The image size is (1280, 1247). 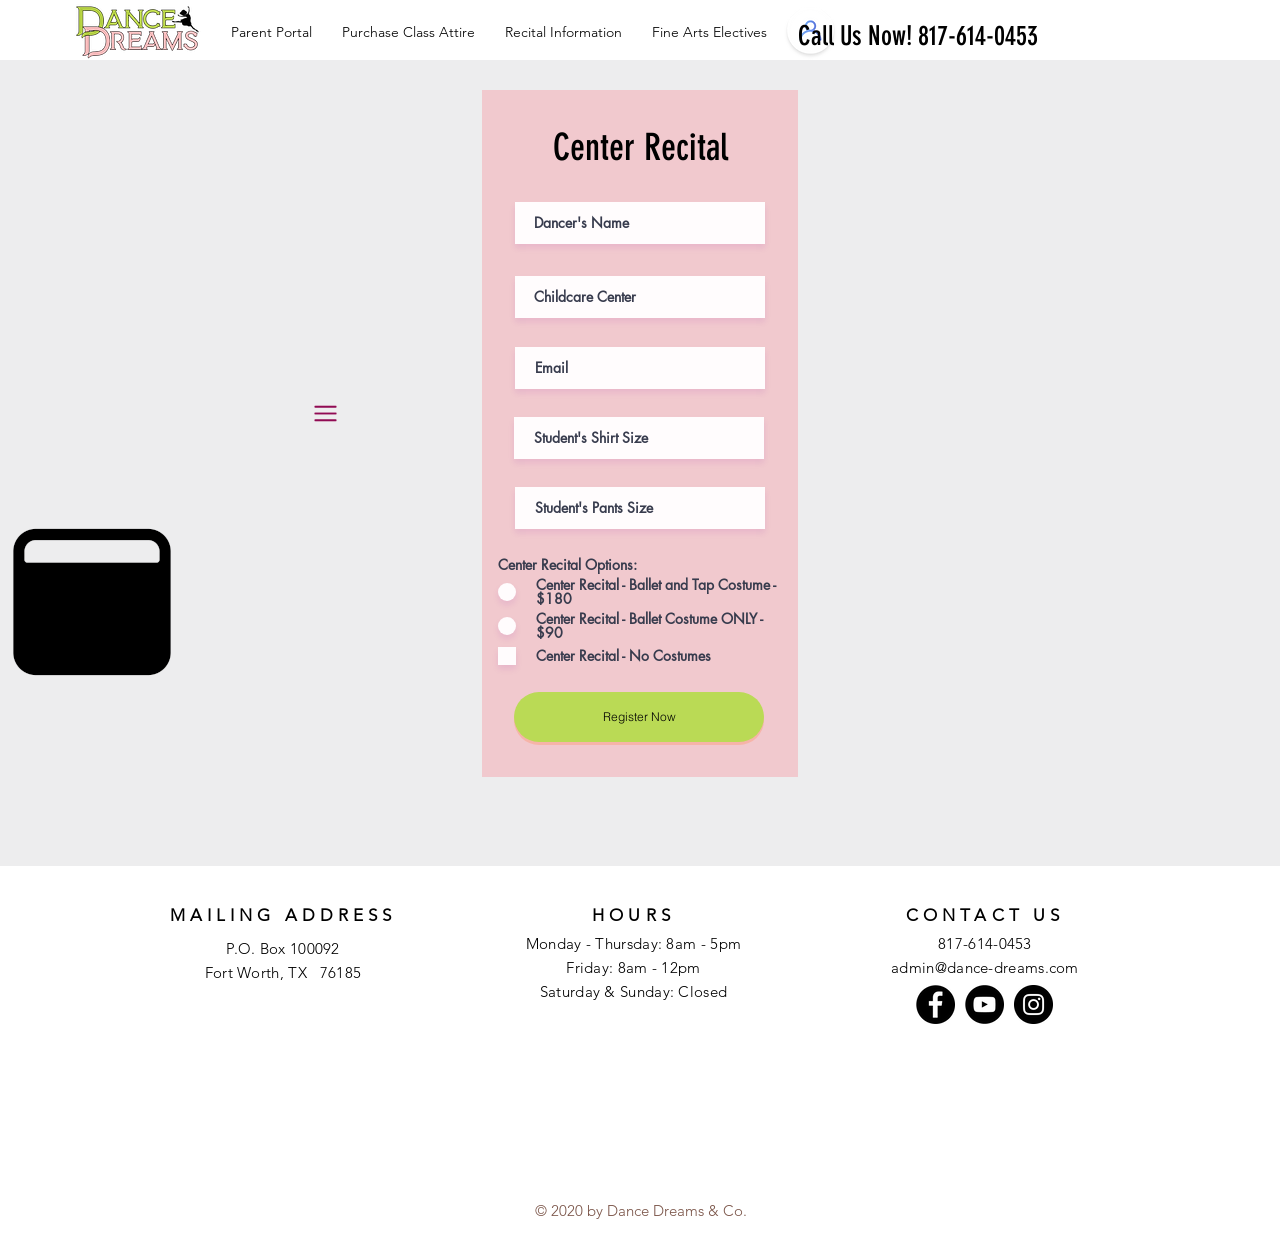 What do you see at coordinates (325, 413) in the screenshot?
I see `open navigation menu` at bounding box center [325, 413].